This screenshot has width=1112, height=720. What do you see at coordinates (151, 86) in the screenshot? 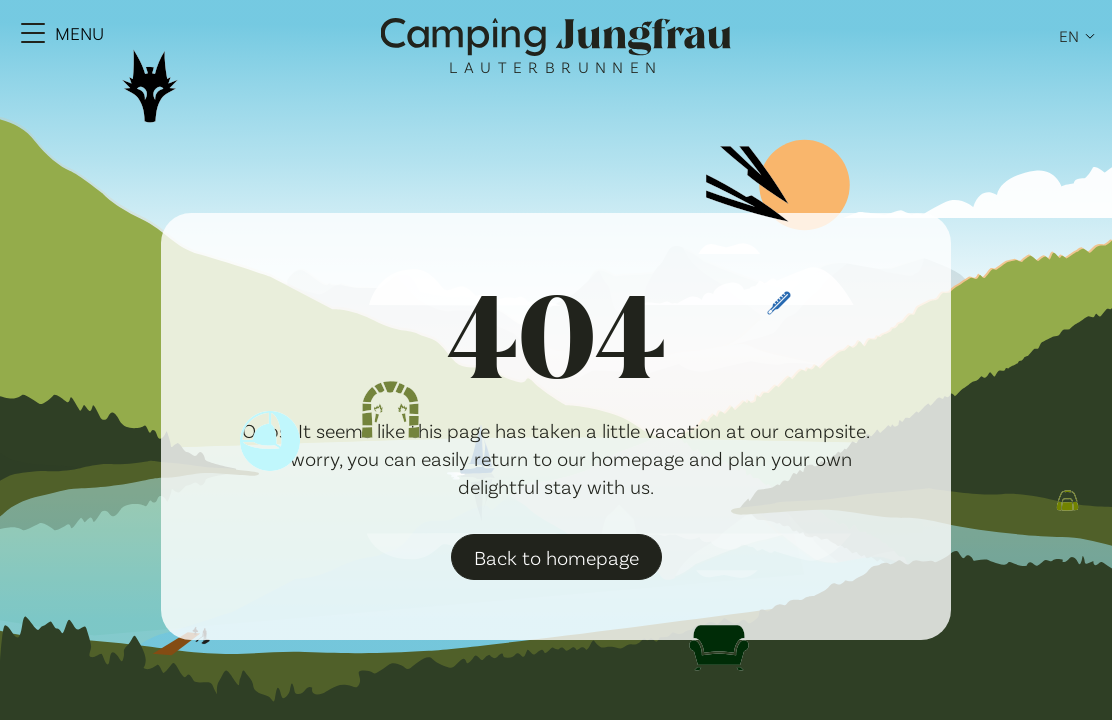
I see `fox character or animal companion icon` at bounding box center [151, 86].